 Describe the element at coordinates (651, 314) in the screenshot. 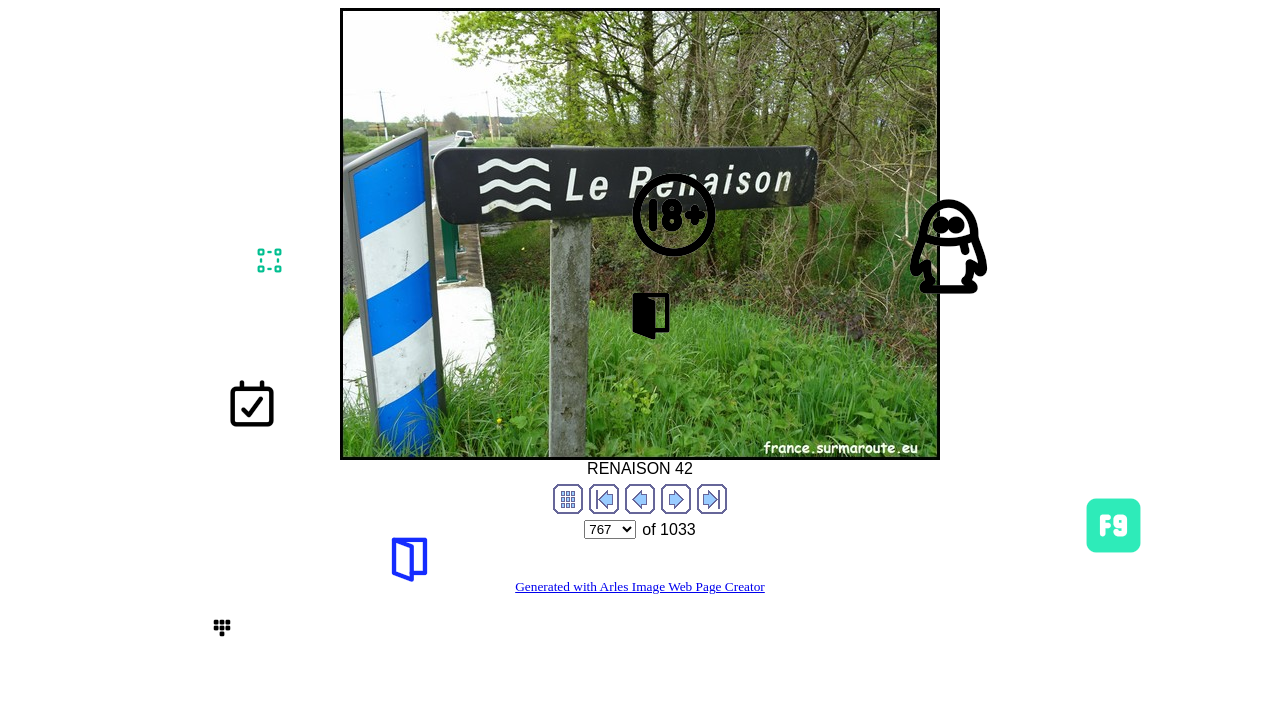

I see `switch to dual-screen or split-view mode` at that location.